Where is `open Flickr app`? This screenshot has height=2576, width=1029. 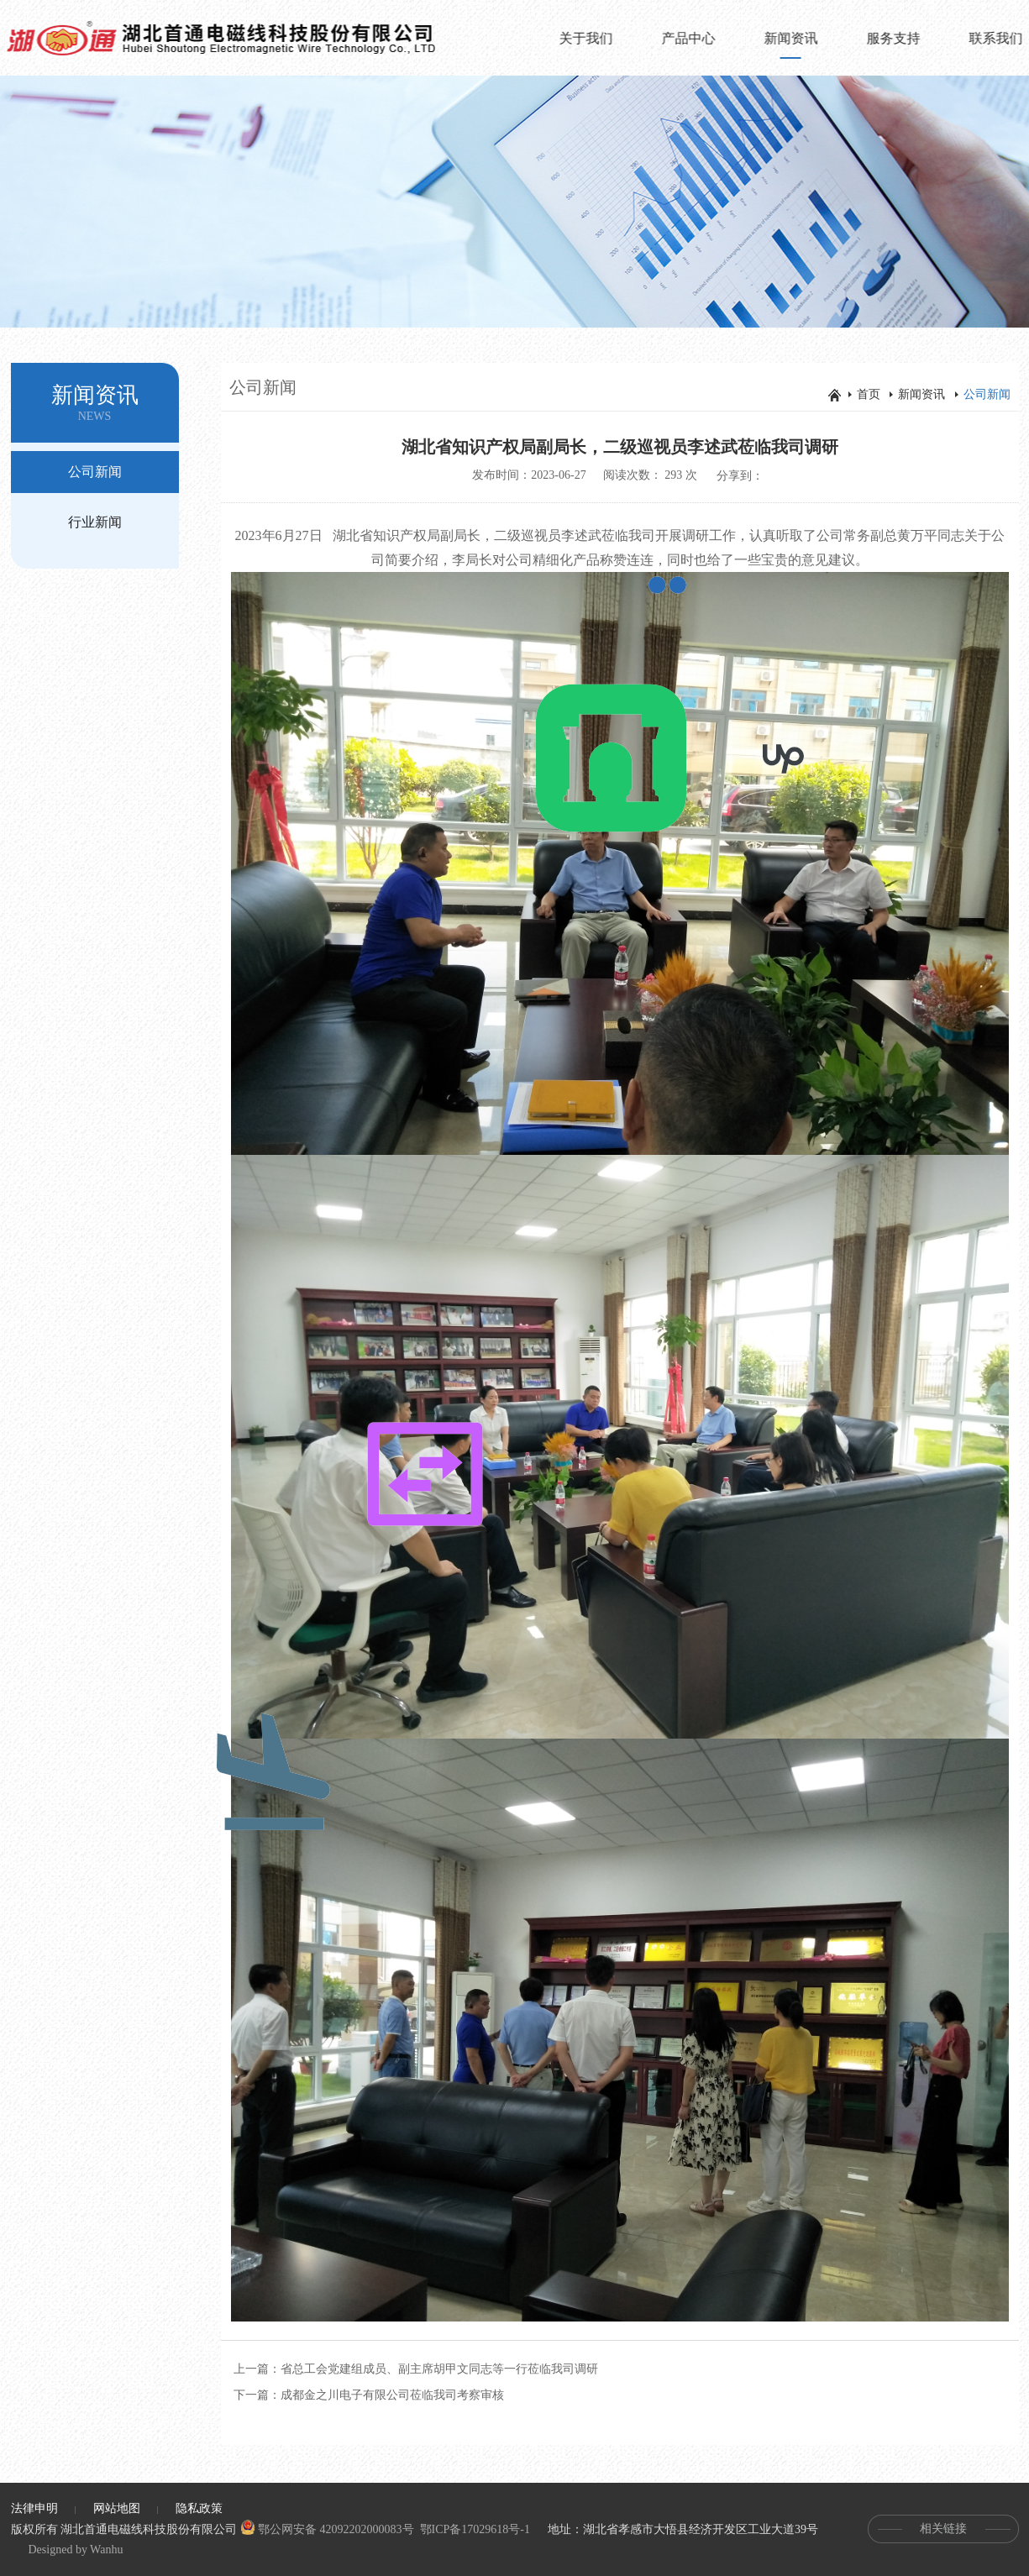 open Flickr app is located at coordinates (667, 585).